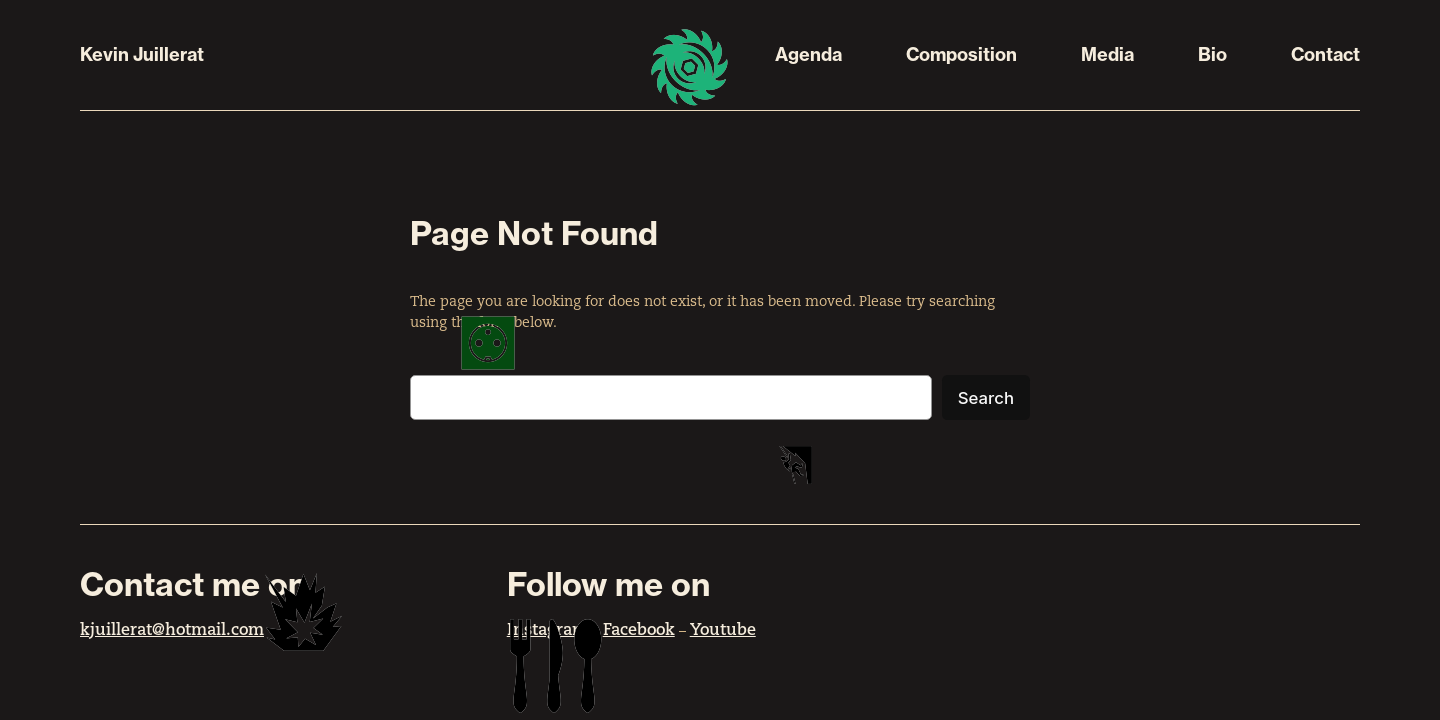  What do you see at coordinates (689, 66) in the screenshot?
I see `indicates a sawblade or cutting tool in a game interface` at bounding box center [689, 66].